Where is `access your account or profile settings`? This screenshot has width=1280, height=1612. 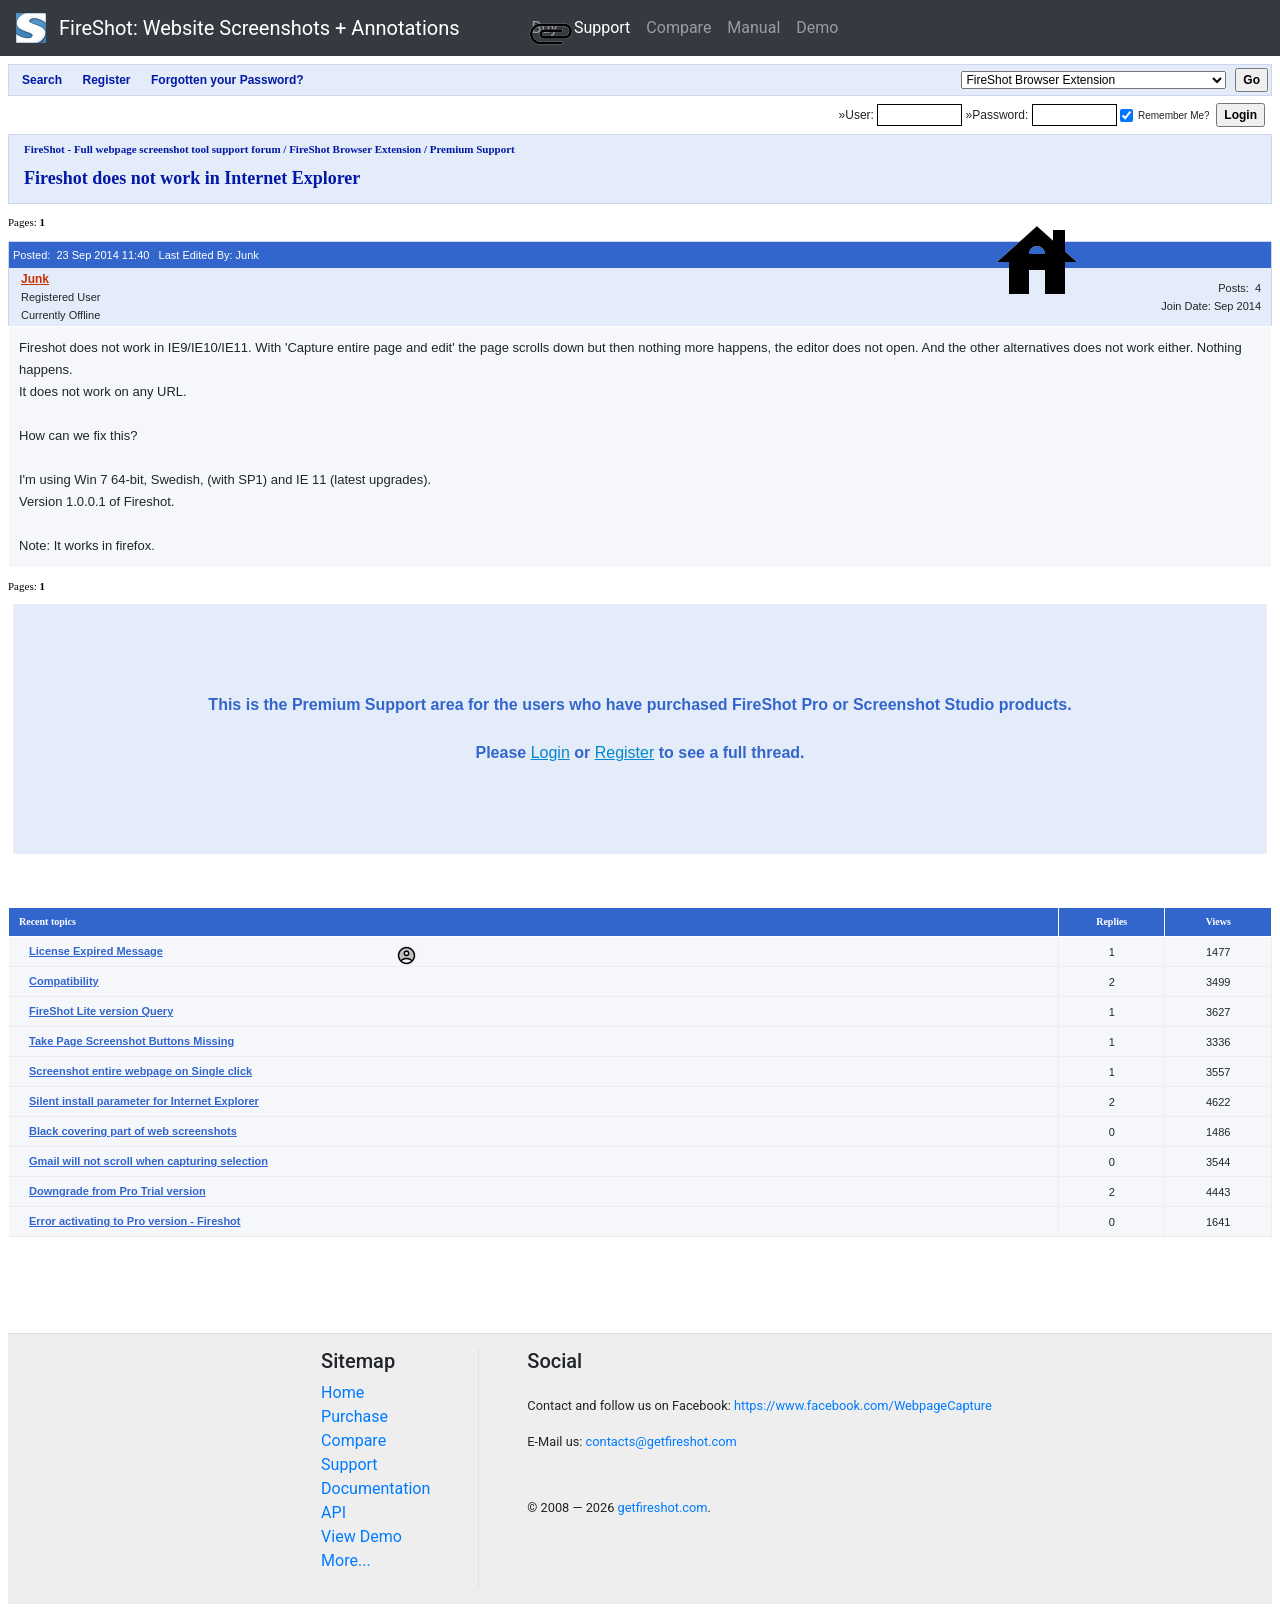
access your account or profile settings is located at coordinates (406, 955).